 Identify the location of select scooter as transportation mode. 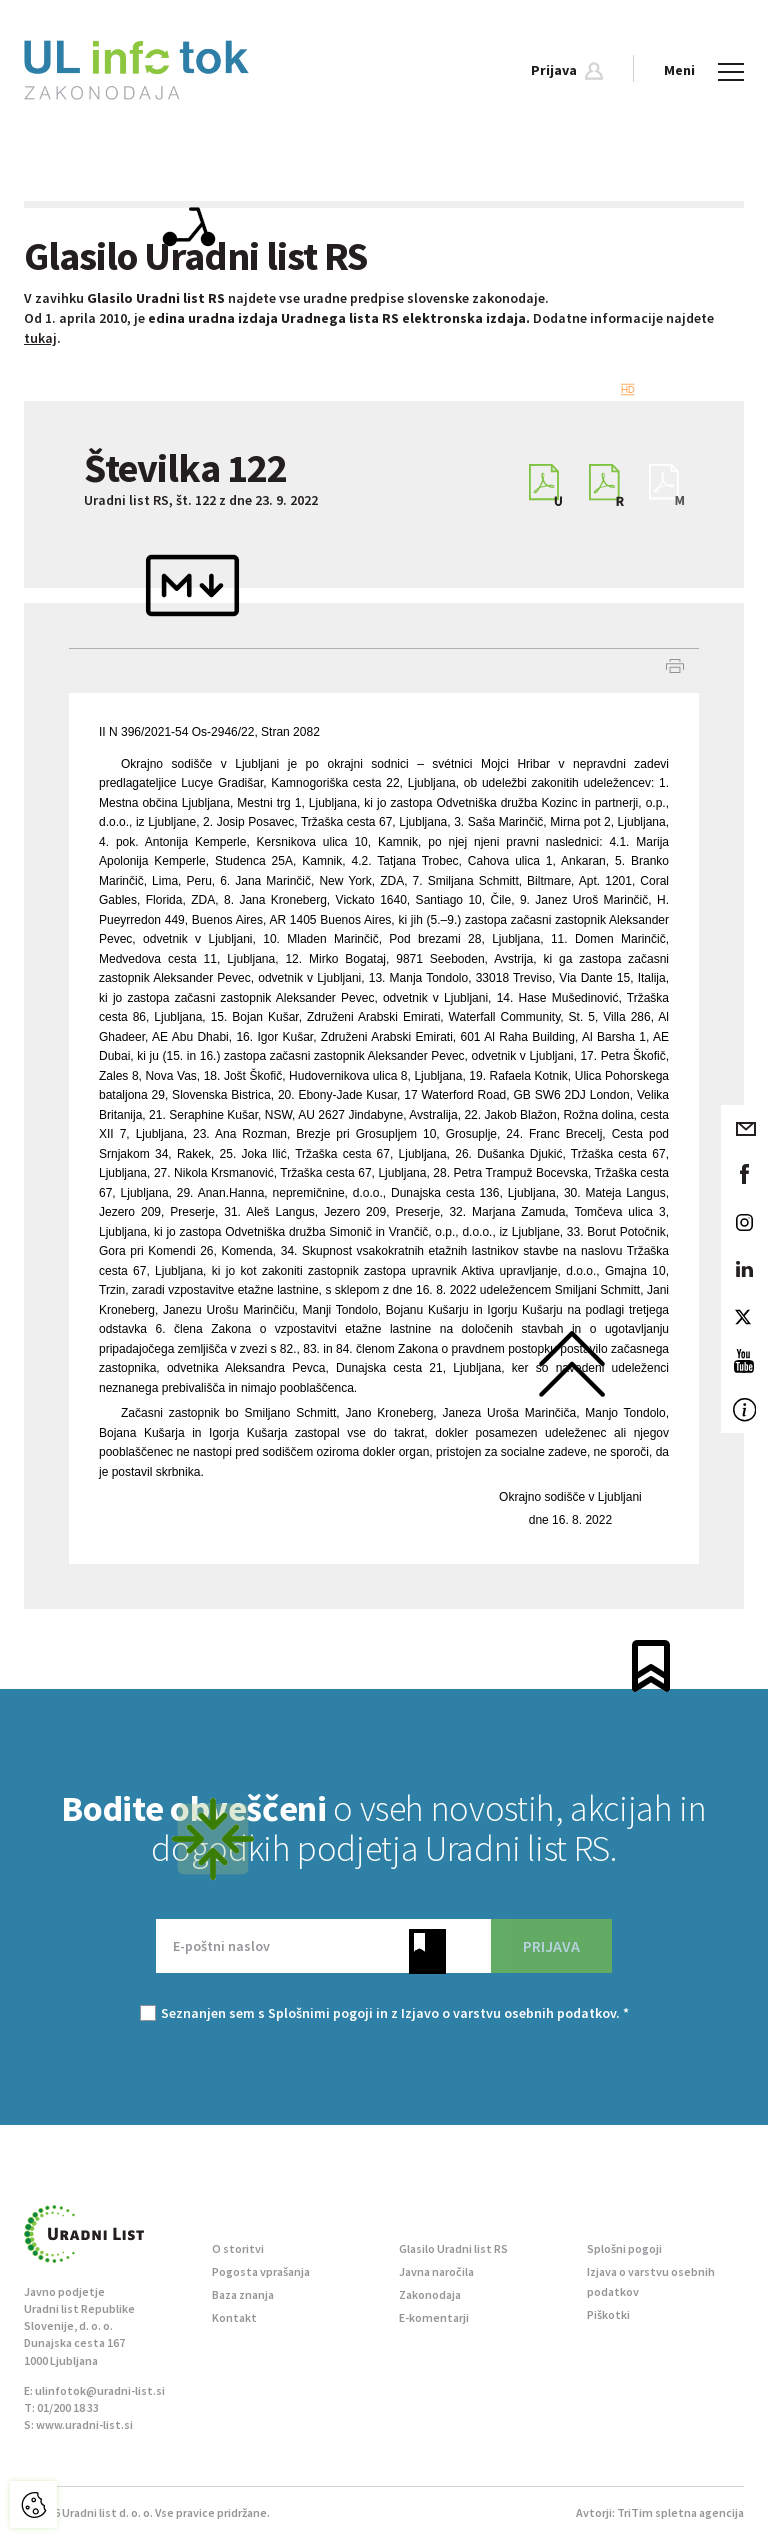
(189, 229).